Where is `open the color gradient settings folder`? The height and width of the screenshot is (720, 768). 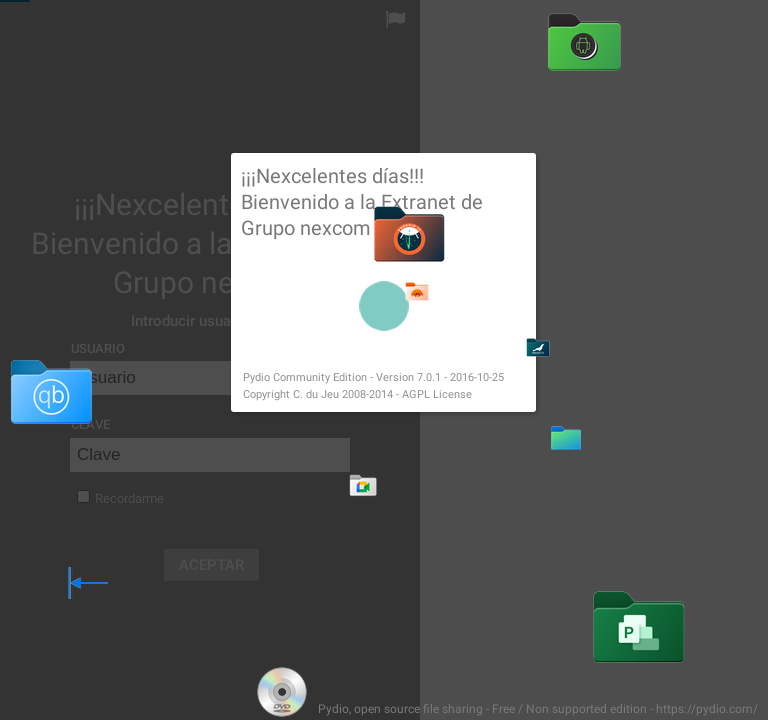
open the color gradient settings folder is located at coordinates (566, 439).